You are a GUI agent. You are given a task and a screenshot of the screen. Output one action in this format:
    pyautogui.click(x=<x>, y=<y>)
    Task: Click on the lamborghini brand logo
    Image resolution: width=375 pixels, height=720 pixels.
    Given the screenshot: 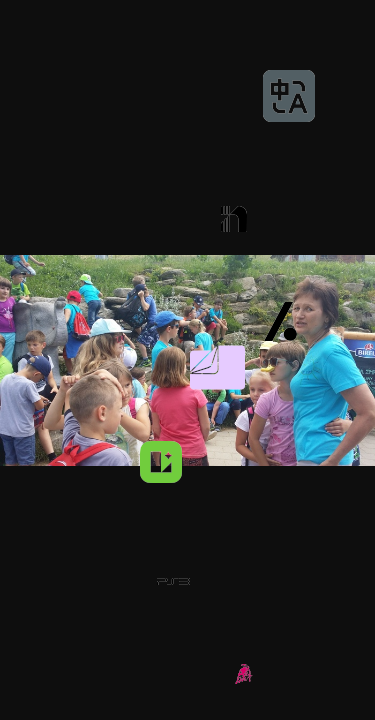 What is the action you would take?
    pyautogui.click(x=244, y=674)
    